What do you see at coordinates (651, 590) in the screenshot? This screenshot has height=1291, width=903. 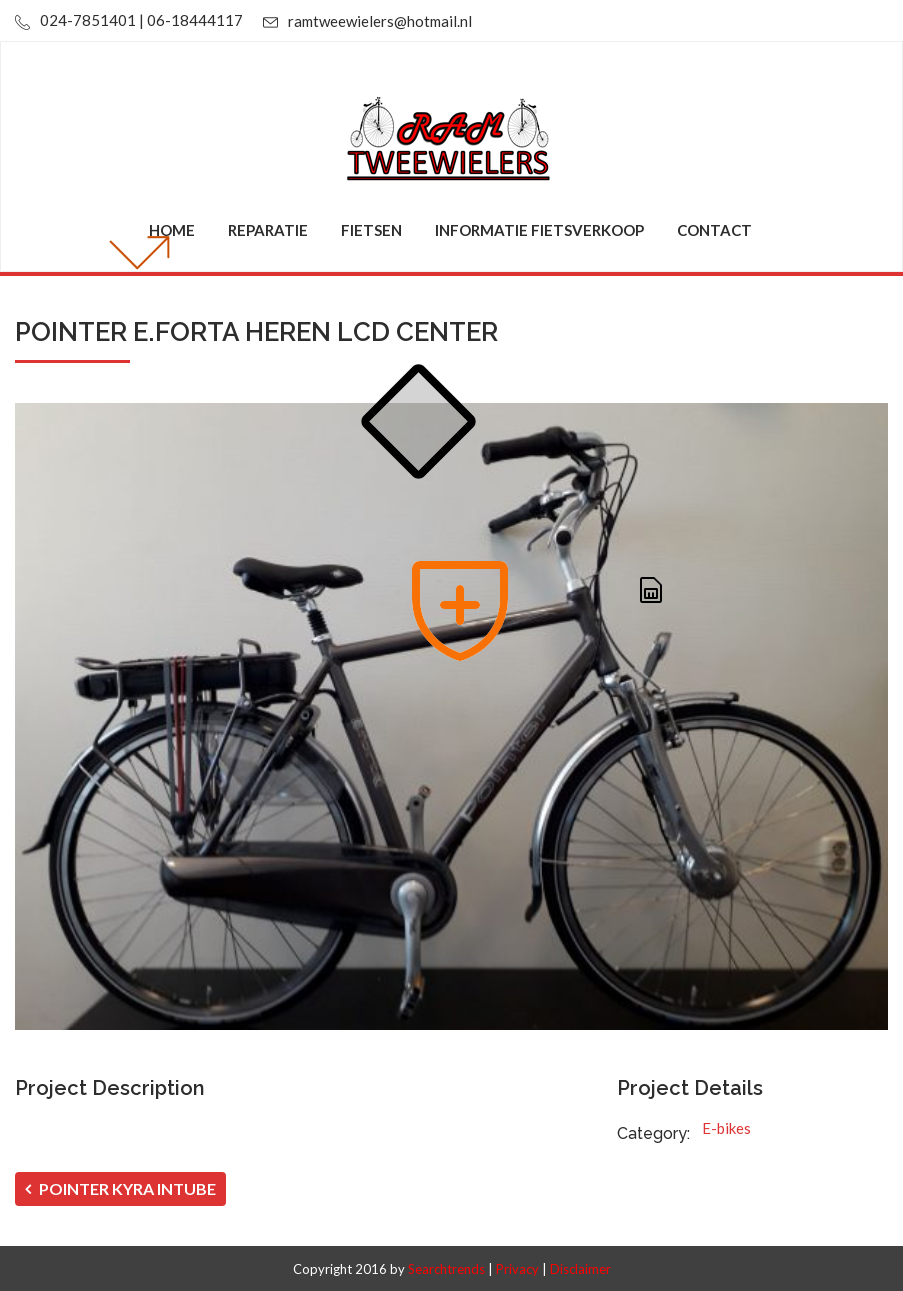 I see `manage sim card settings` at bounding box center [651, 590].